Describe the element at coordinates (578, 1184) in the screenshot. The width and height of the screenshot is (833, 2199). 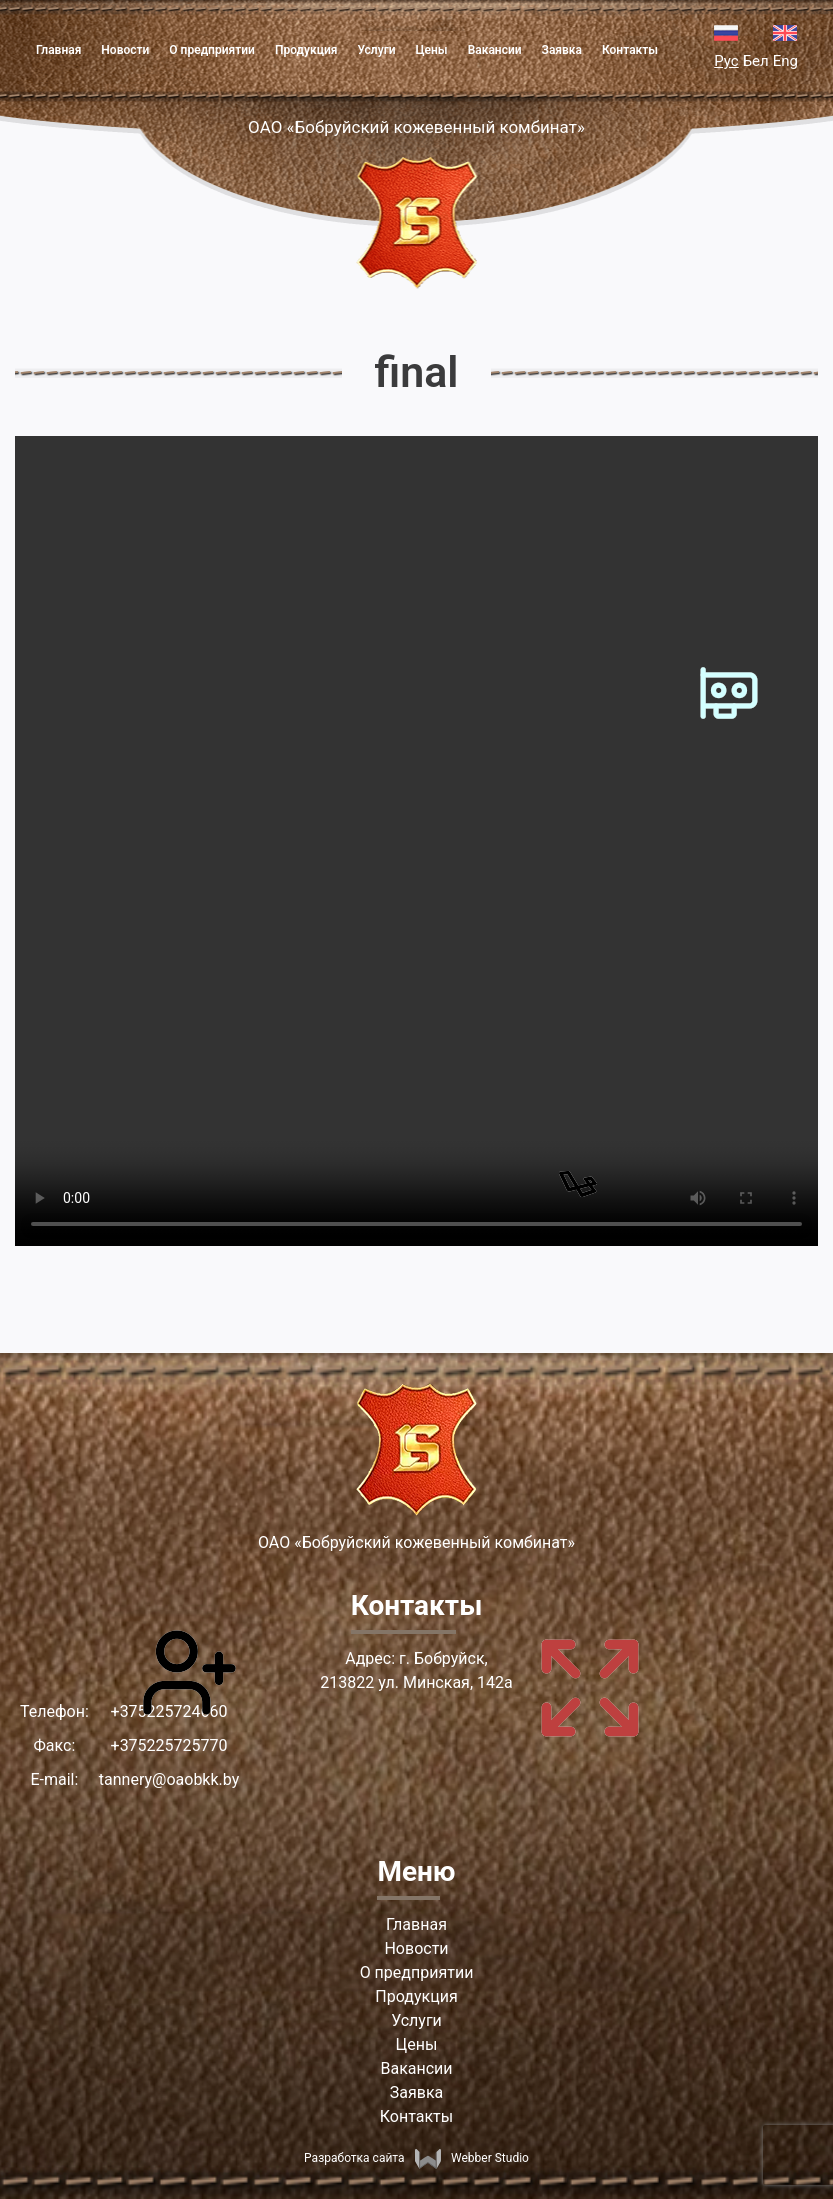
I see `Laravel framework branding or integration` at that location.